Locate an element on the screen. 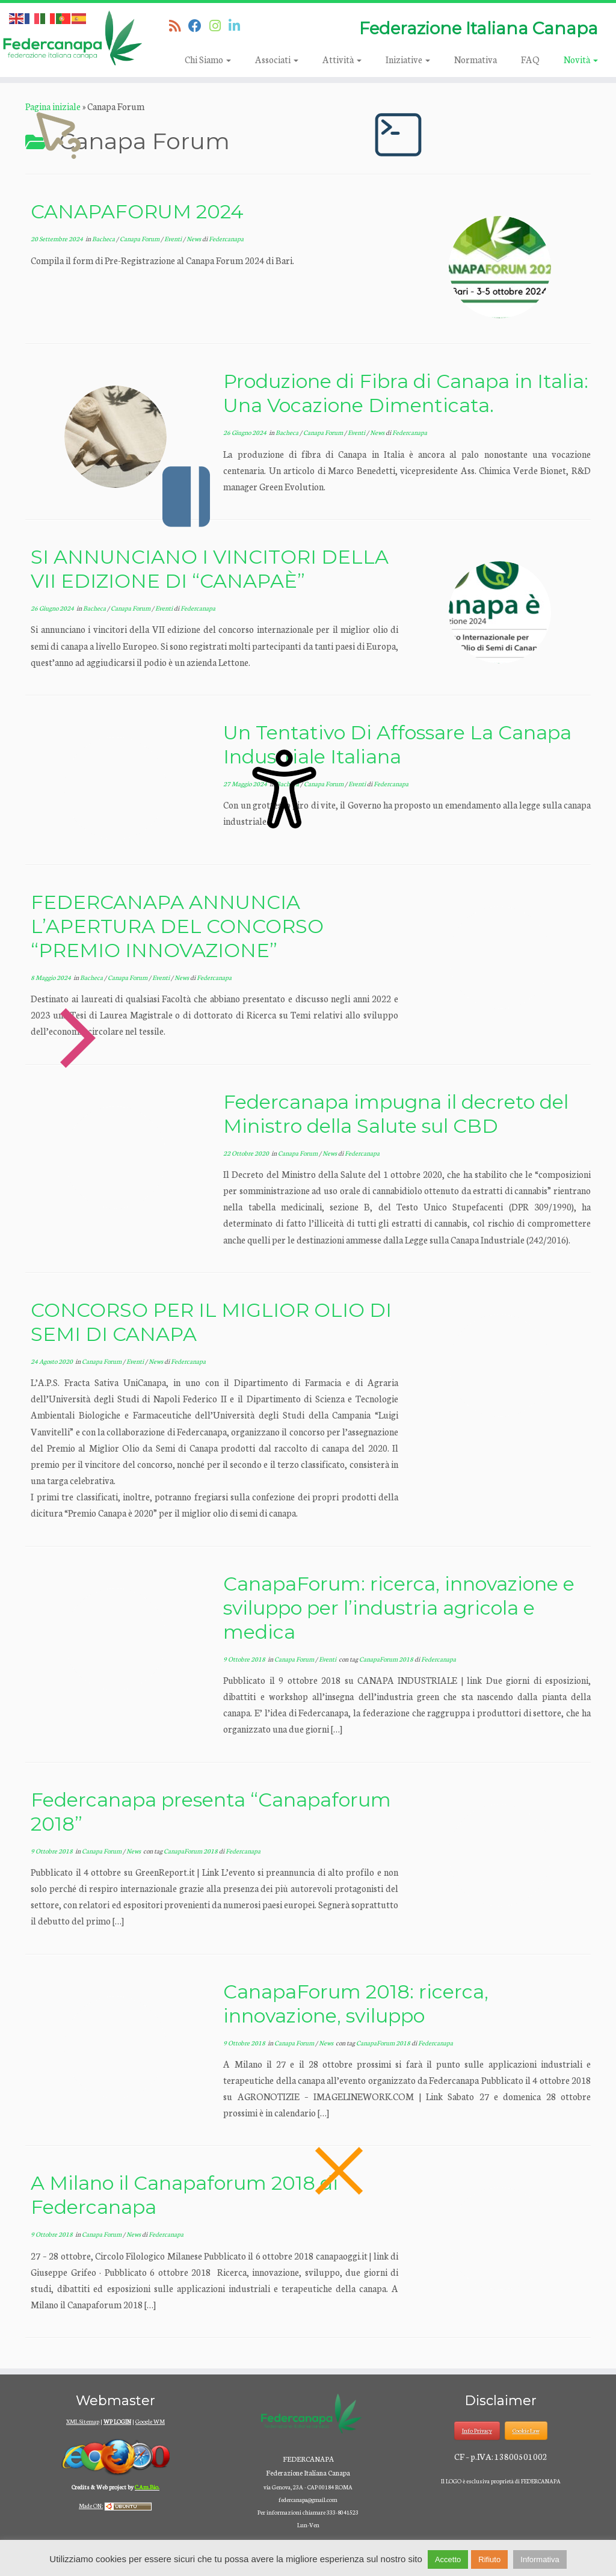  open your journal or notebook is located at coordinates (186, 496).